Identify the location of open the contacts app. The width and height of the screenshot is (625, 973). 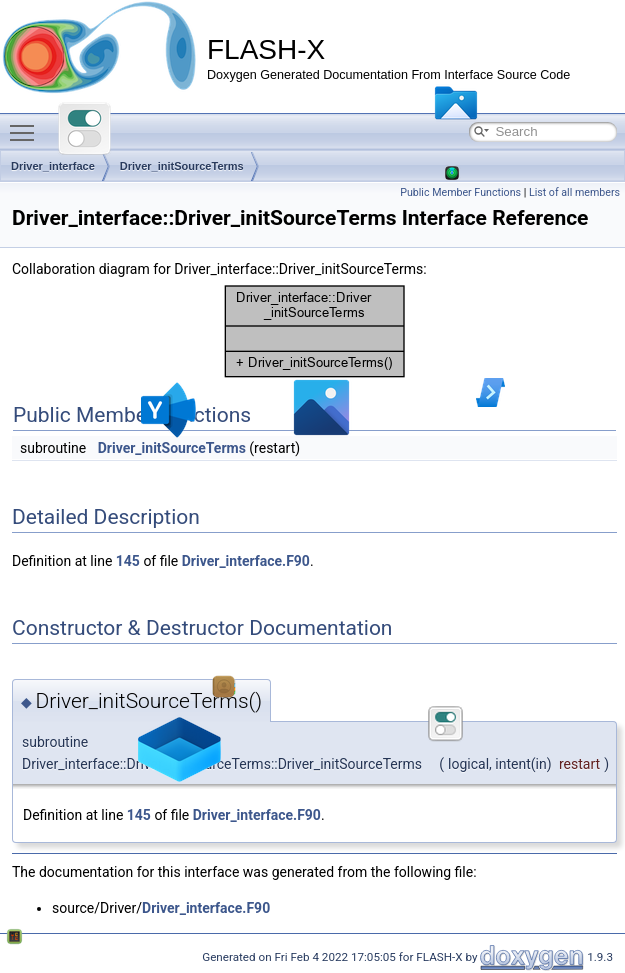
(223, 686).